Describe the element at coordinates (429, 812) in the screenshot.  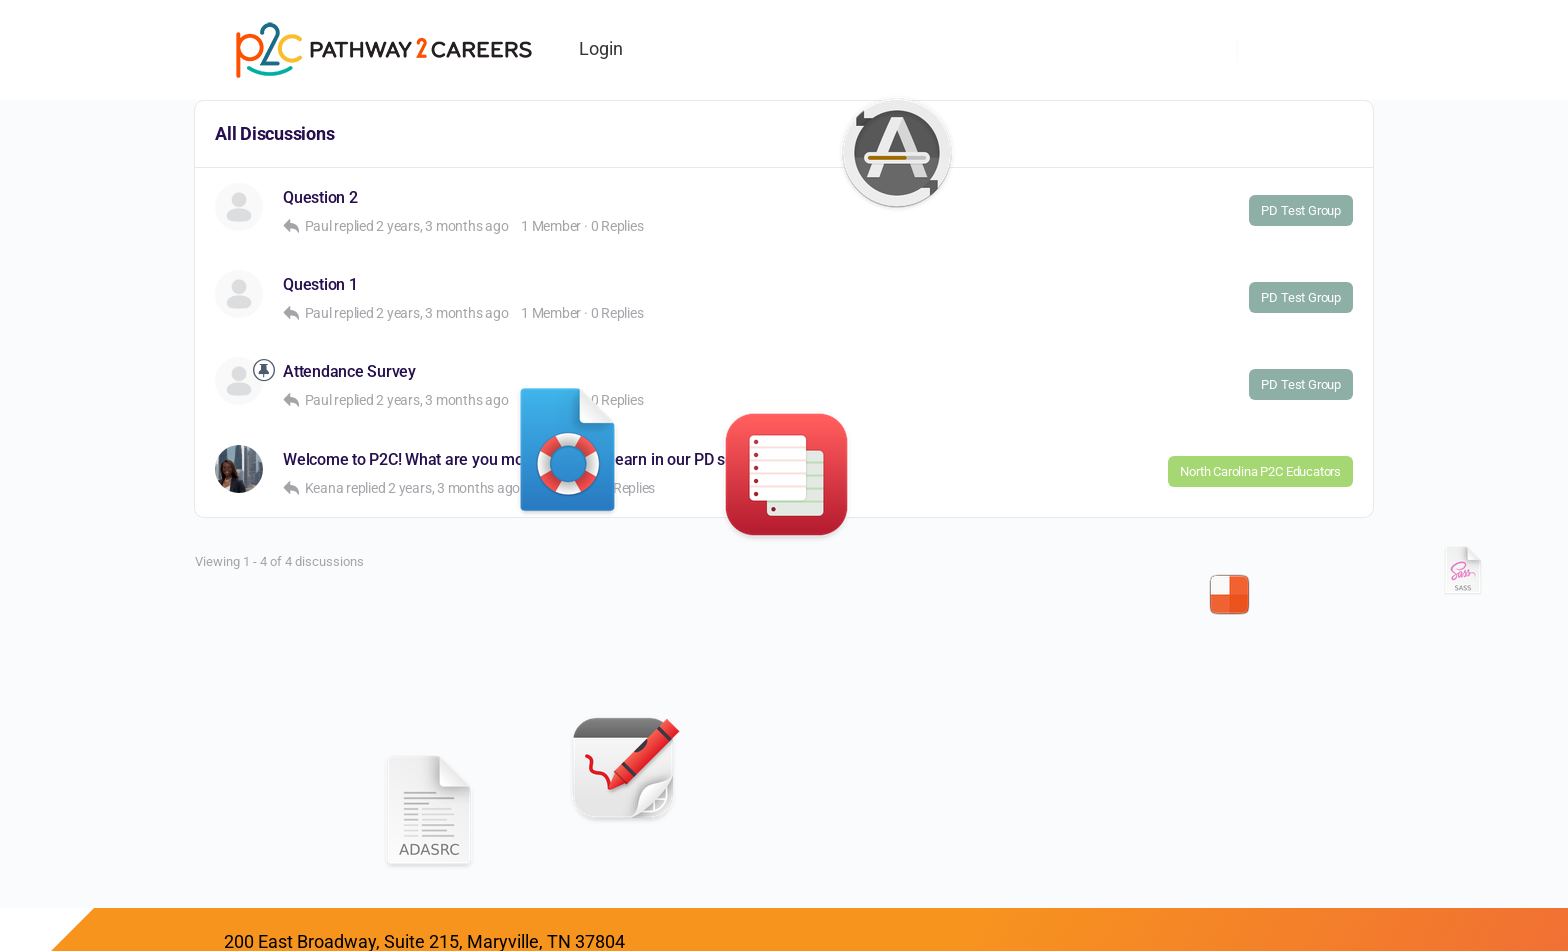
I see `ada source code file` at that location.